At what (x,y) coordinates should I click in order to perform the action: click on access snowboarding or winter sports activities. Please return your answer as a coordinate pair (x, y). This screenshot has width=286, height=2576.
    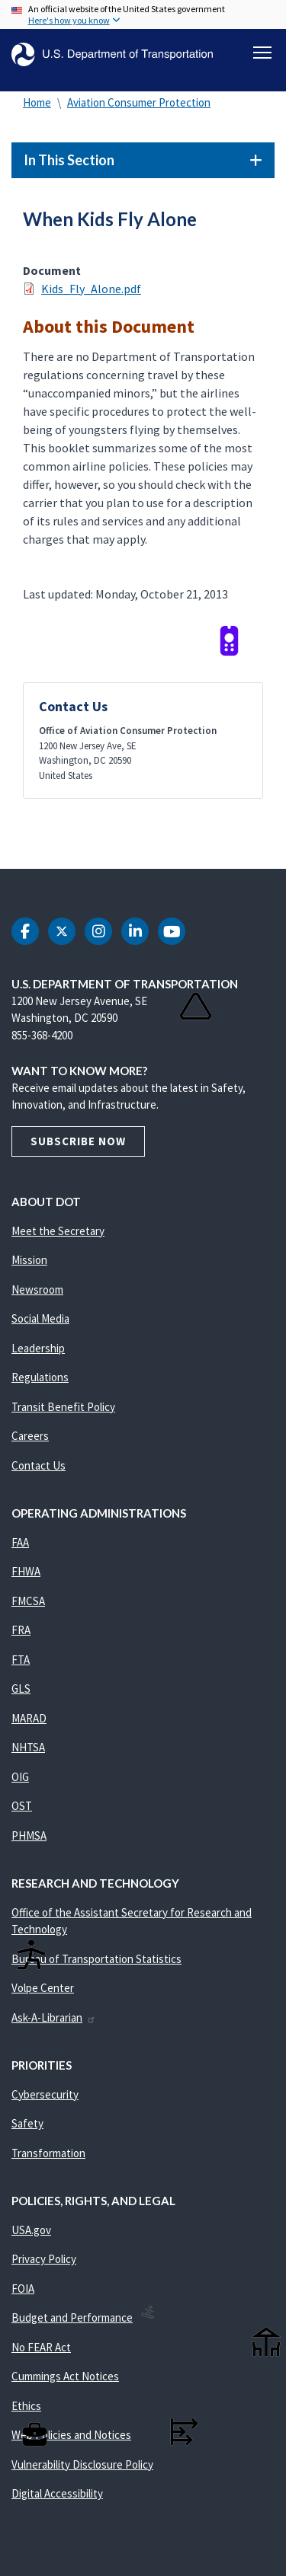
    Looking at the image, I should click on (148, 2312).